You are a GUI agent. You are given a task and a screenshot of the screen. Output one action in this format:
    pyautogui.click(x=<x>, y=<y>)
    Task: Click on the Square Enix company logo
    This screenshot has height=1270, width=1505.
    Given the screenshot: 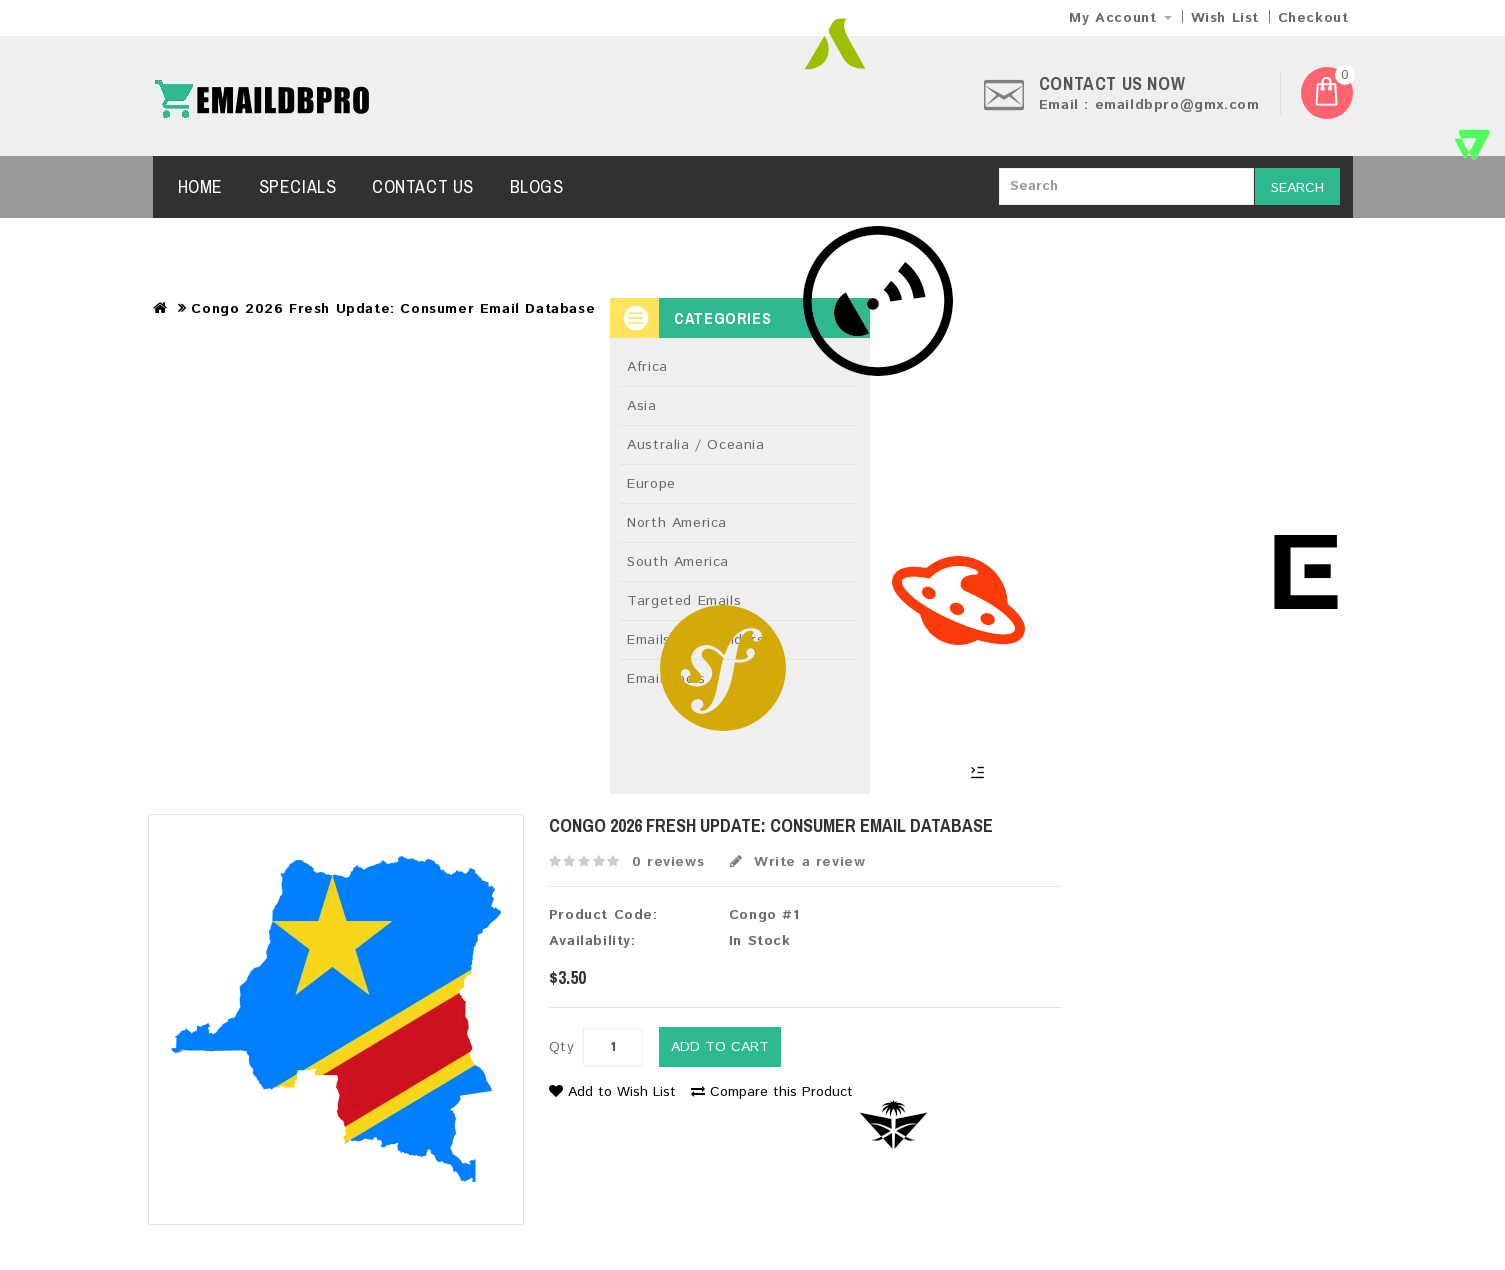 What is the action you would take?
    pyautogui.click(x=1306, y=572)
    